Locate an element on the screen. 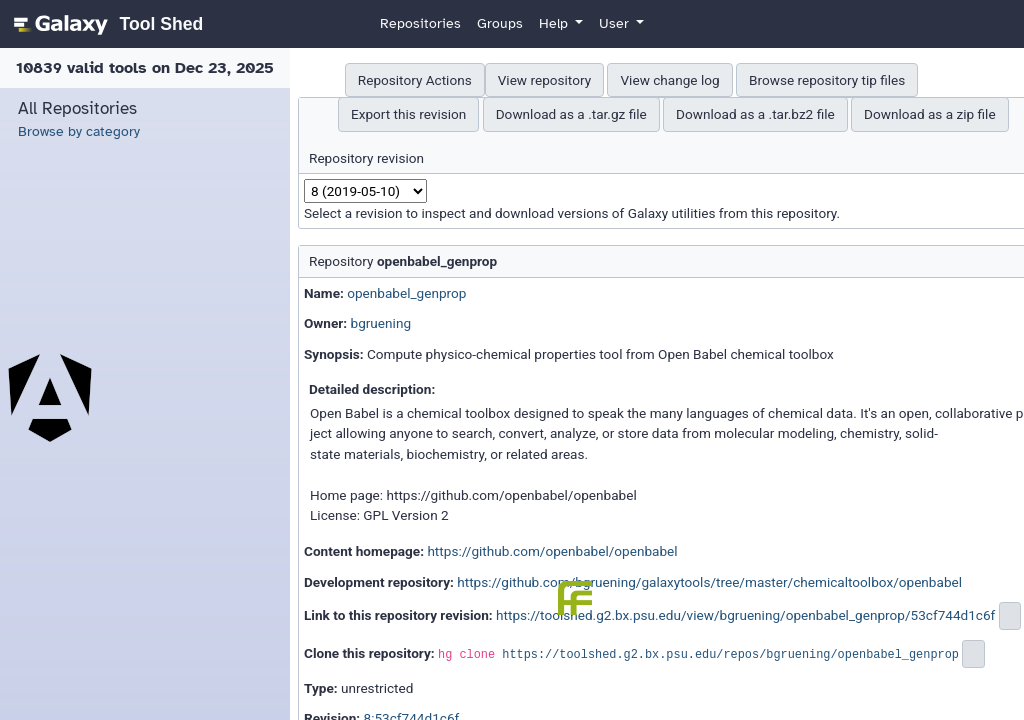 The image size is (1024, 720). indicates an Angular framework application is located at coordinates (50, 398).